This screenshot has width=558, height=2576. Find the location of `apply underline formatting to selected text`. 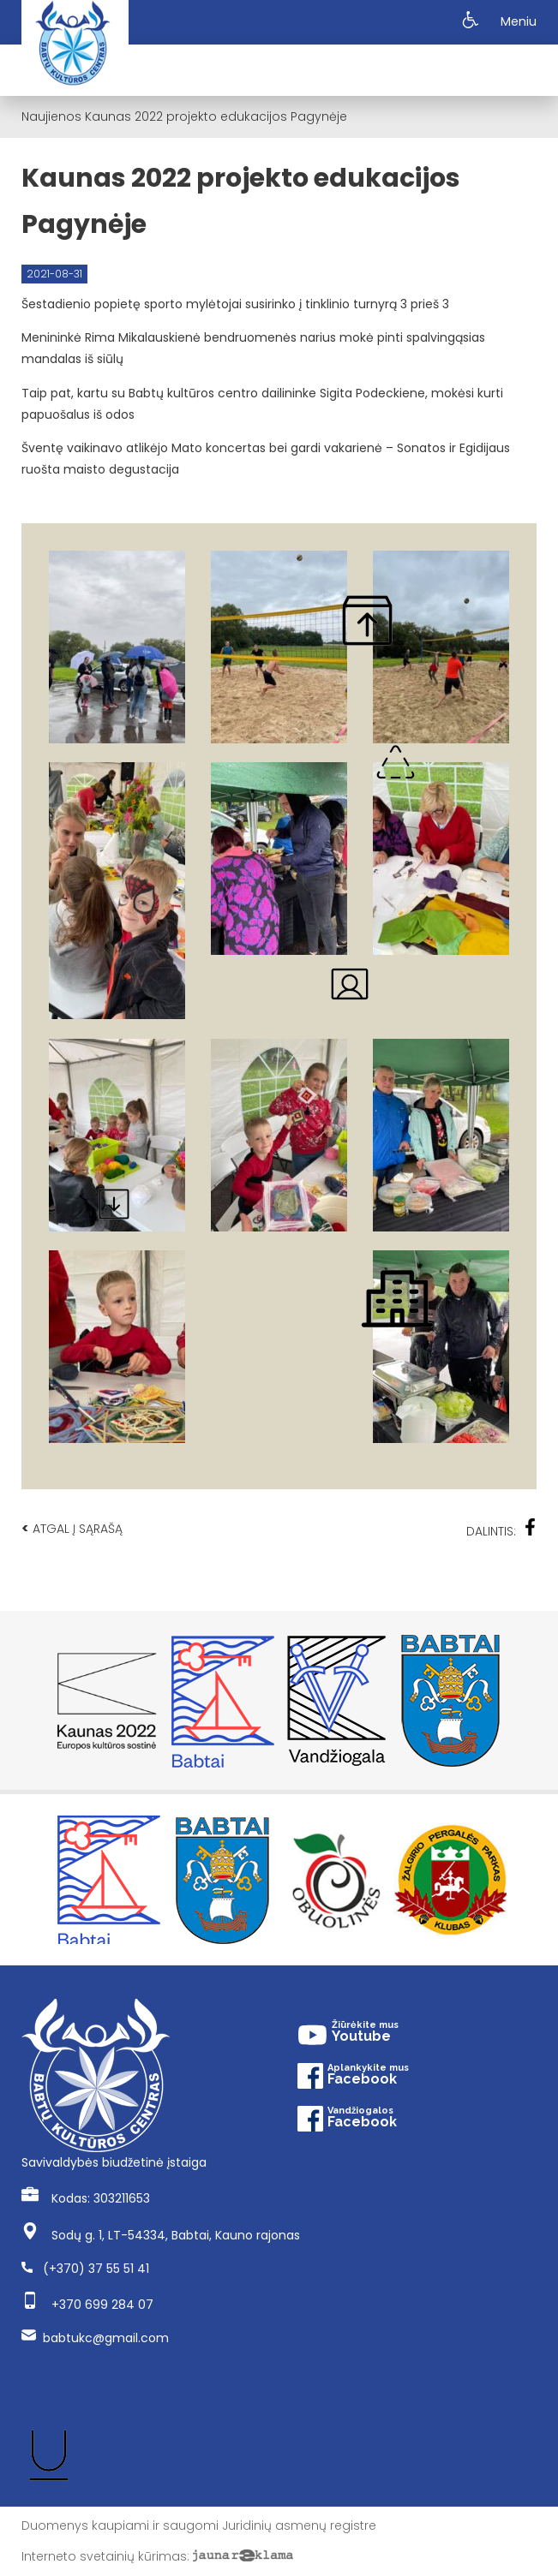

apply underline formatting to selected text is located at coordinates (49, 2452).